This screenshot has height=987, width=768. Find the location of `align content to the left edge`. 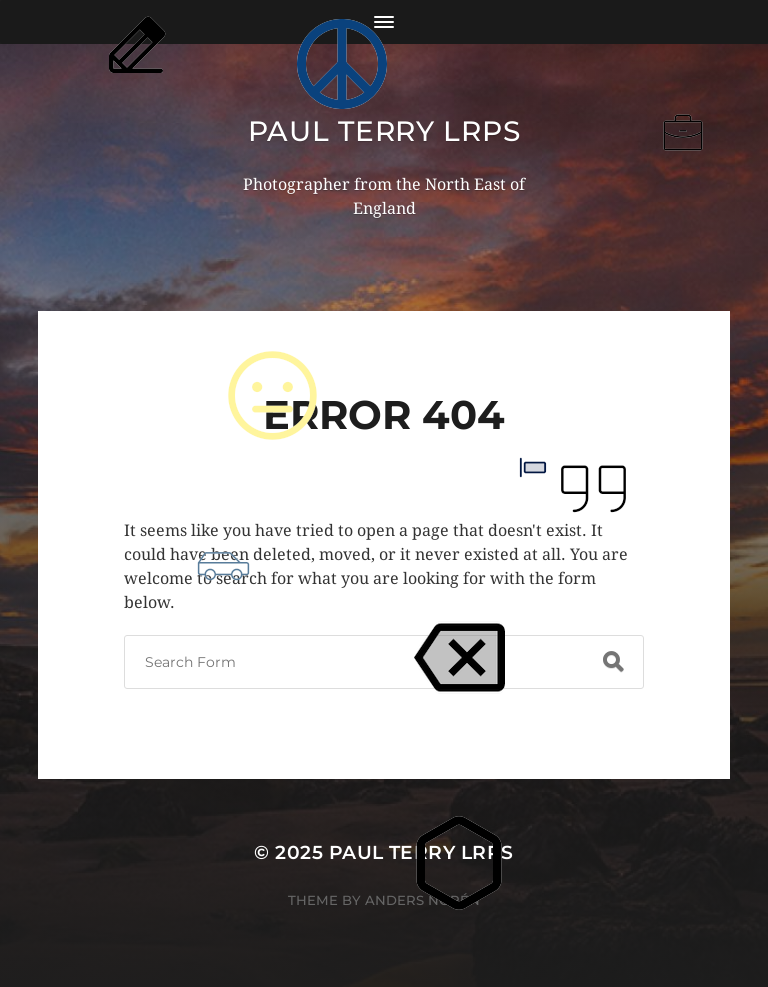

align content to the left edge is located at coordinates (532, 467).